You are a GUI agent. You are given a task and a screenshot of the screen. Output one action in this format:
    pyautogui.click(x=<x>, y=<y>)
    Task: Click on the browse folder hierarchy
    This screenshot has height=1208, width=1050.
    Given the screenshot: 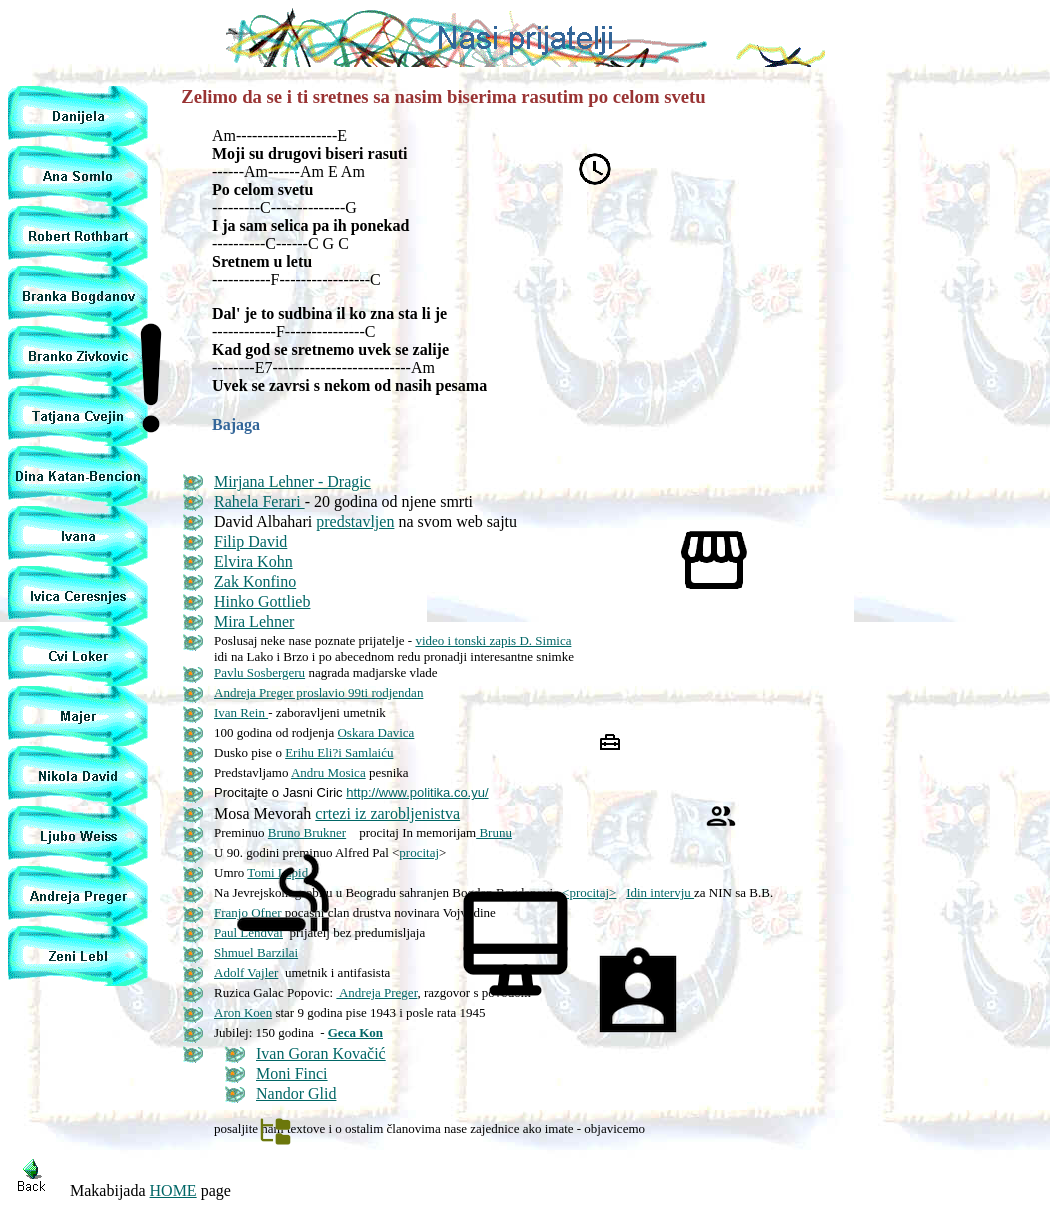 What is the action you would take?
    pyautogui.click(x=275, y=1131)
    